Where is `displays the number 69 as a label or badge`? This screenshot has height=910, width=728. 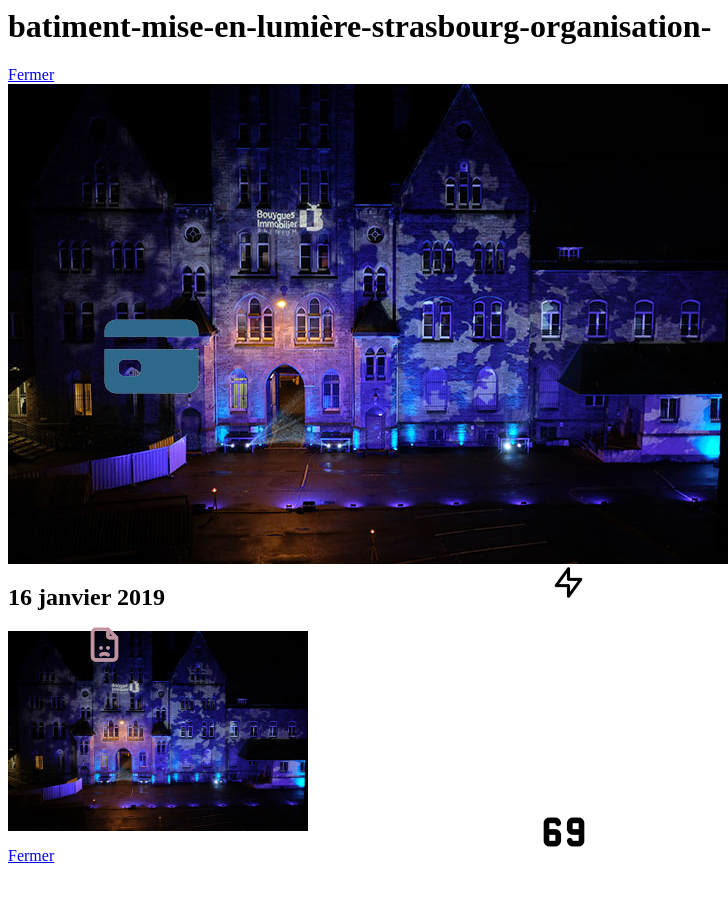 displays the number 69 as a label or badge is located at coordinates (564, 832).